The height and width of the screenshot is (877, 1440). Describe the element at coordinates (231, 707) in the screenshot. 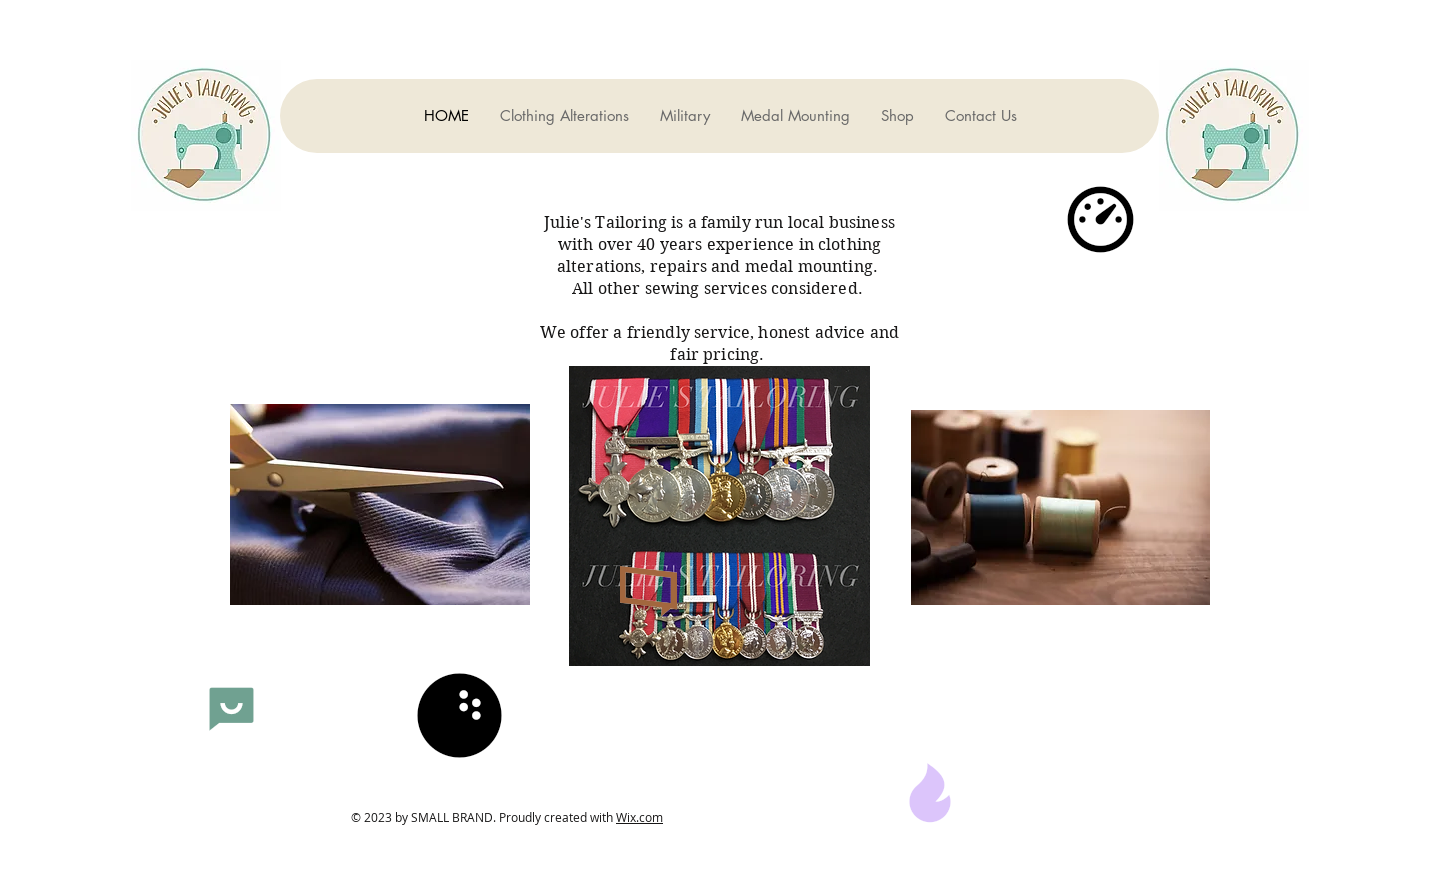

I see `open a friendly chat or messaging app` at that location.